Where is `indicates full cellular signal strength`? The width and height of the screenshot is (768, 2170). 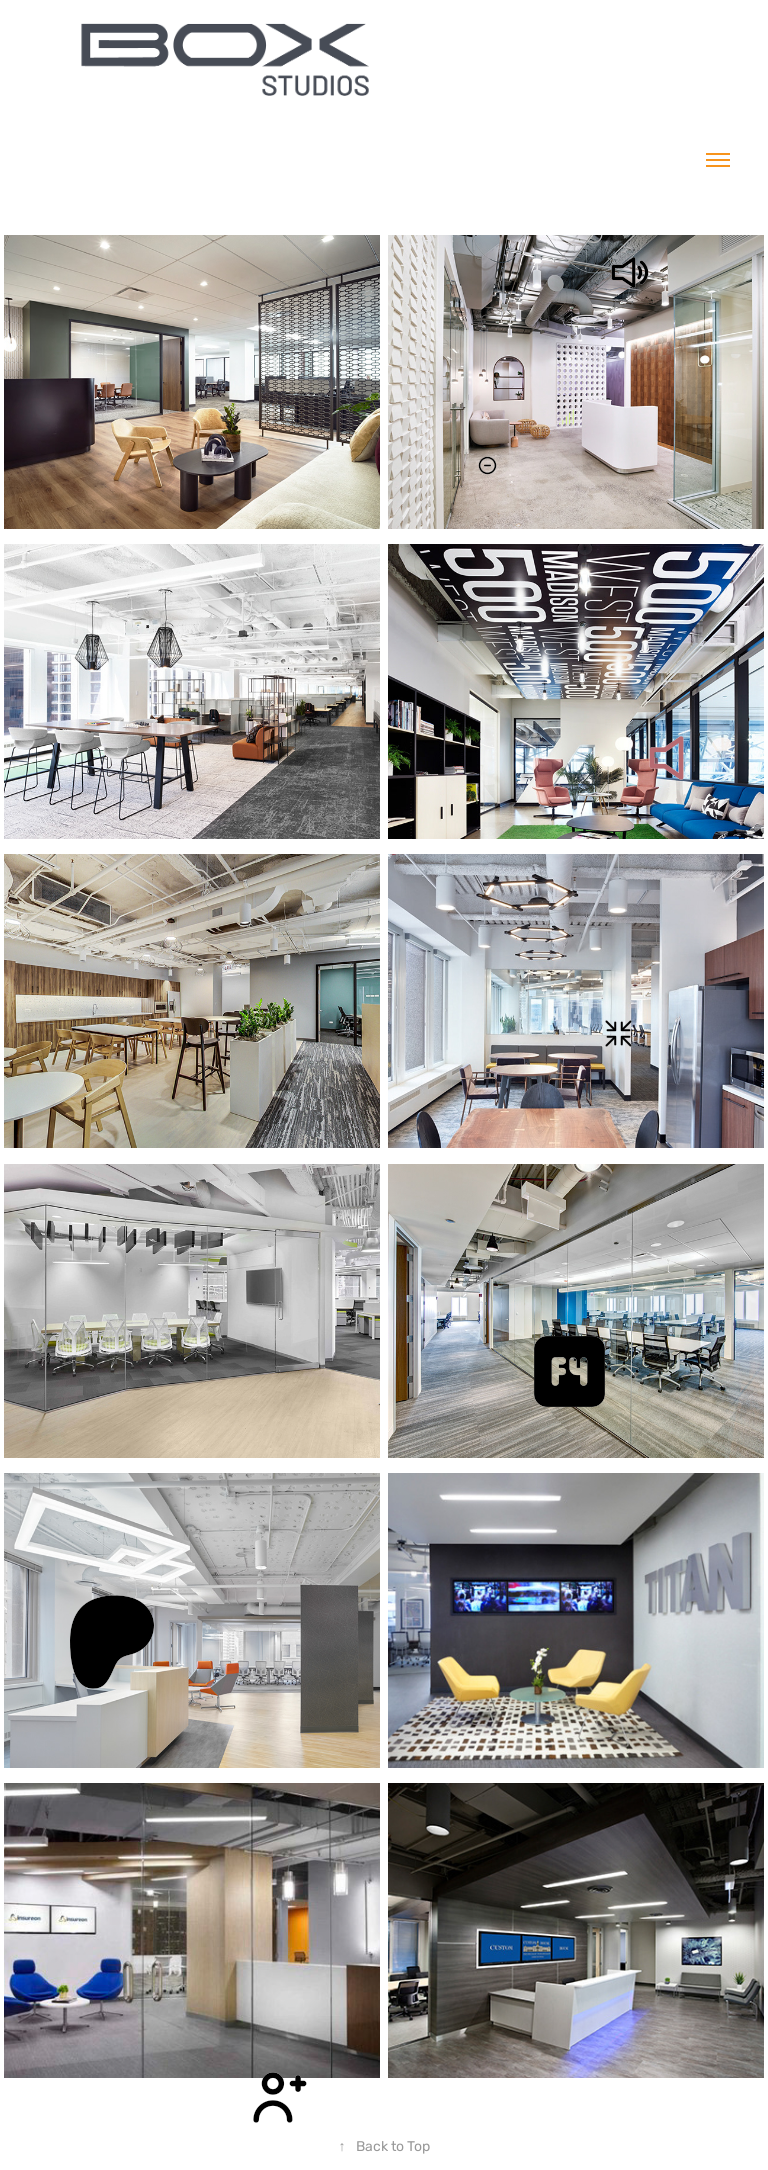
indicates full cellular signal strength is located at coordinates (567, 418).